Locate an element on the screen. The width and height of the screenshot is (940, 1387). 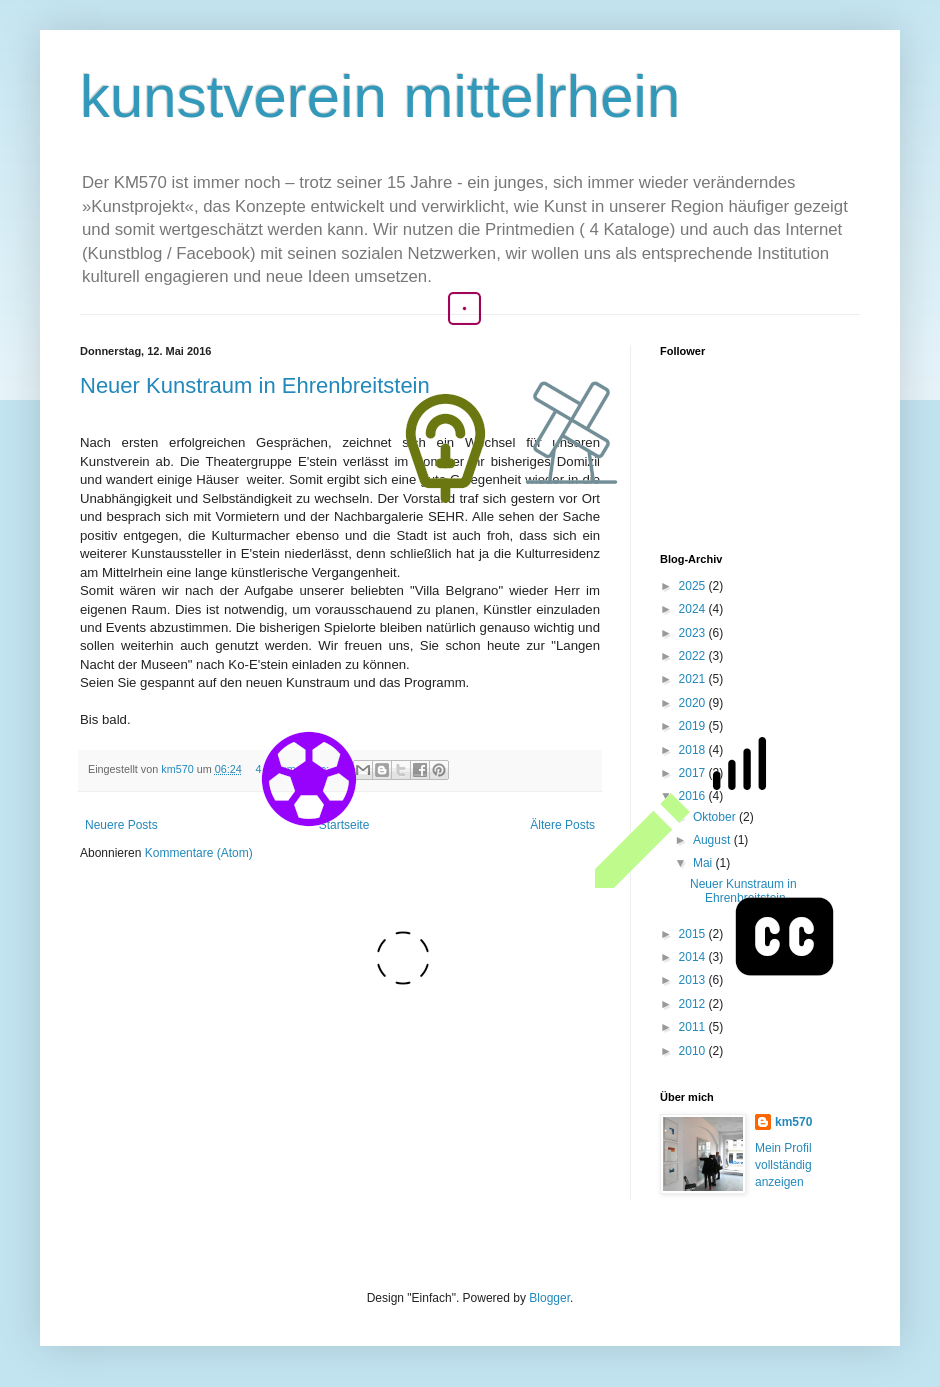
indicates loading or processing in progress is located at coordinates (403, 958).